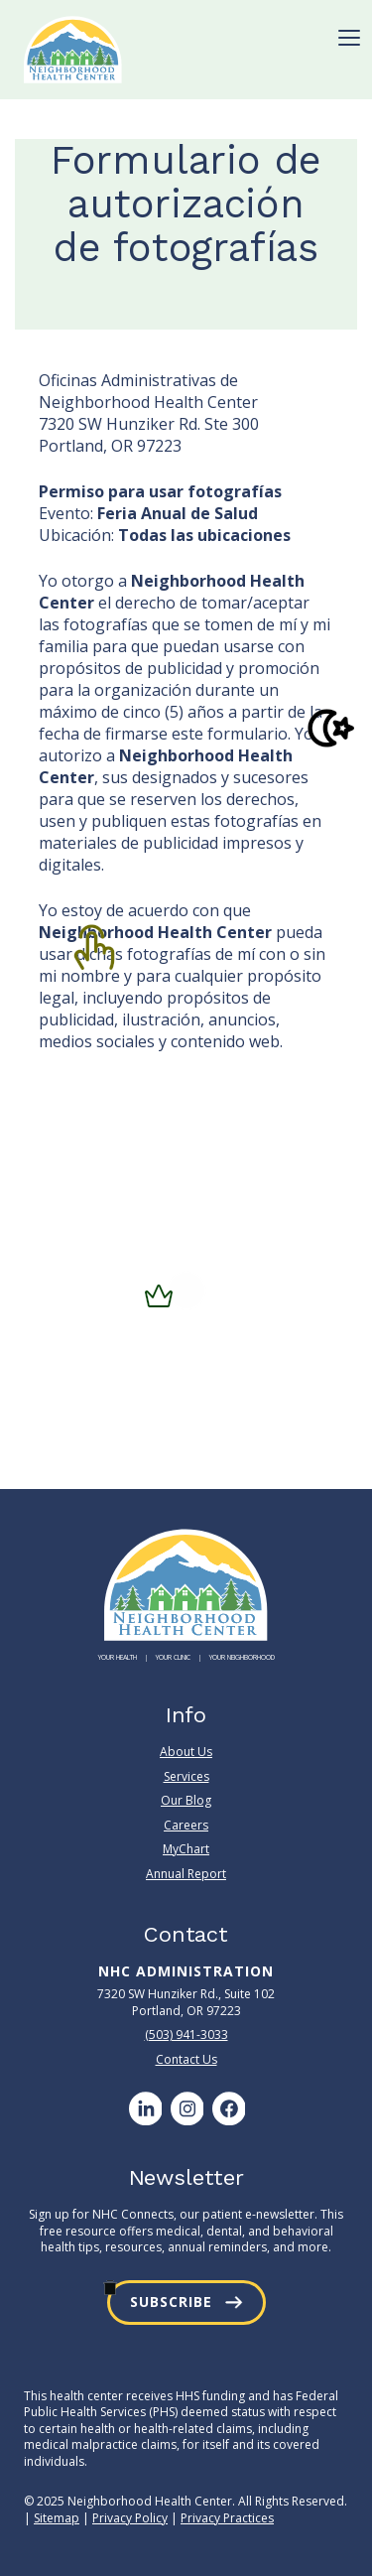  Describe the element at coordinates (159, 1297) in the screenshot. I see `indicates premium or pro membership status` at that location.